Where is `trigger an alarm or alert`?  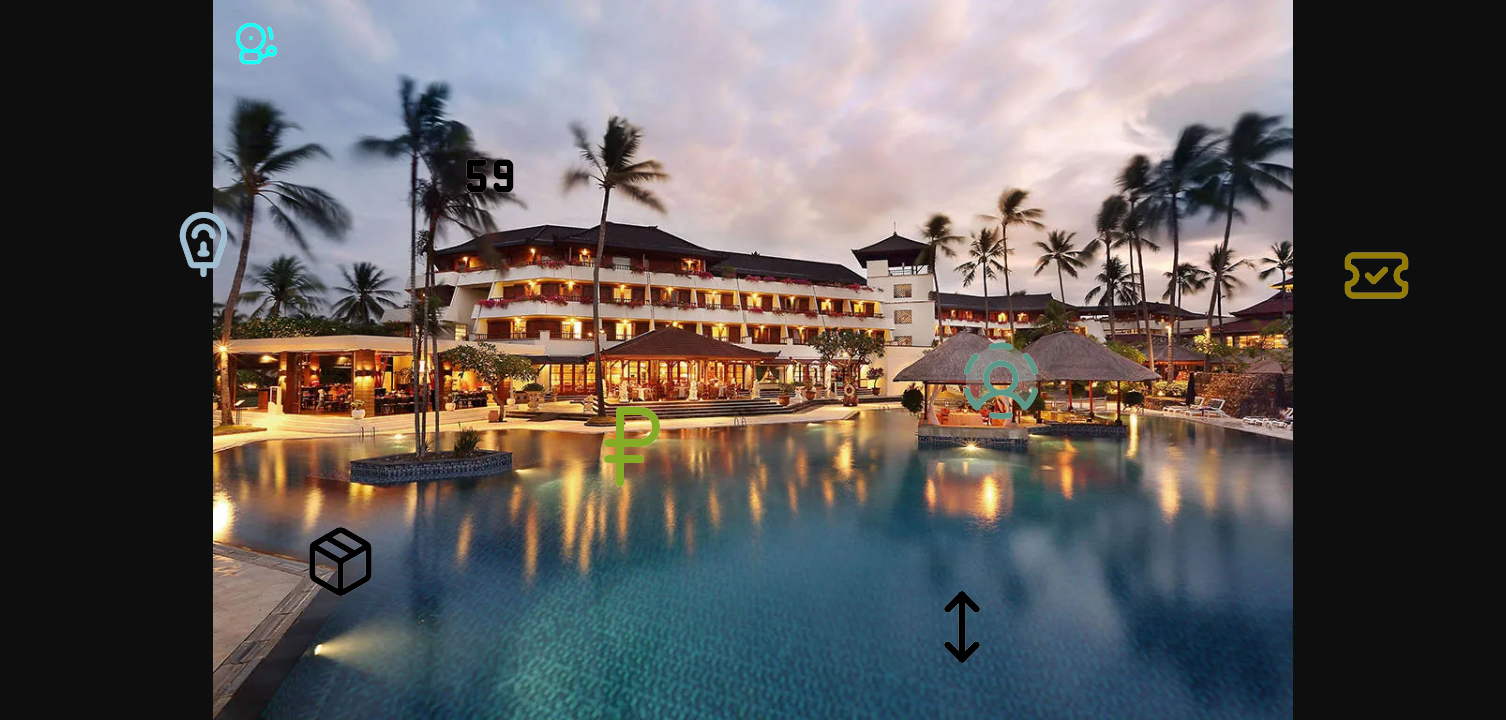 trigger an alarm or alert is located at coordinates (256, 43).